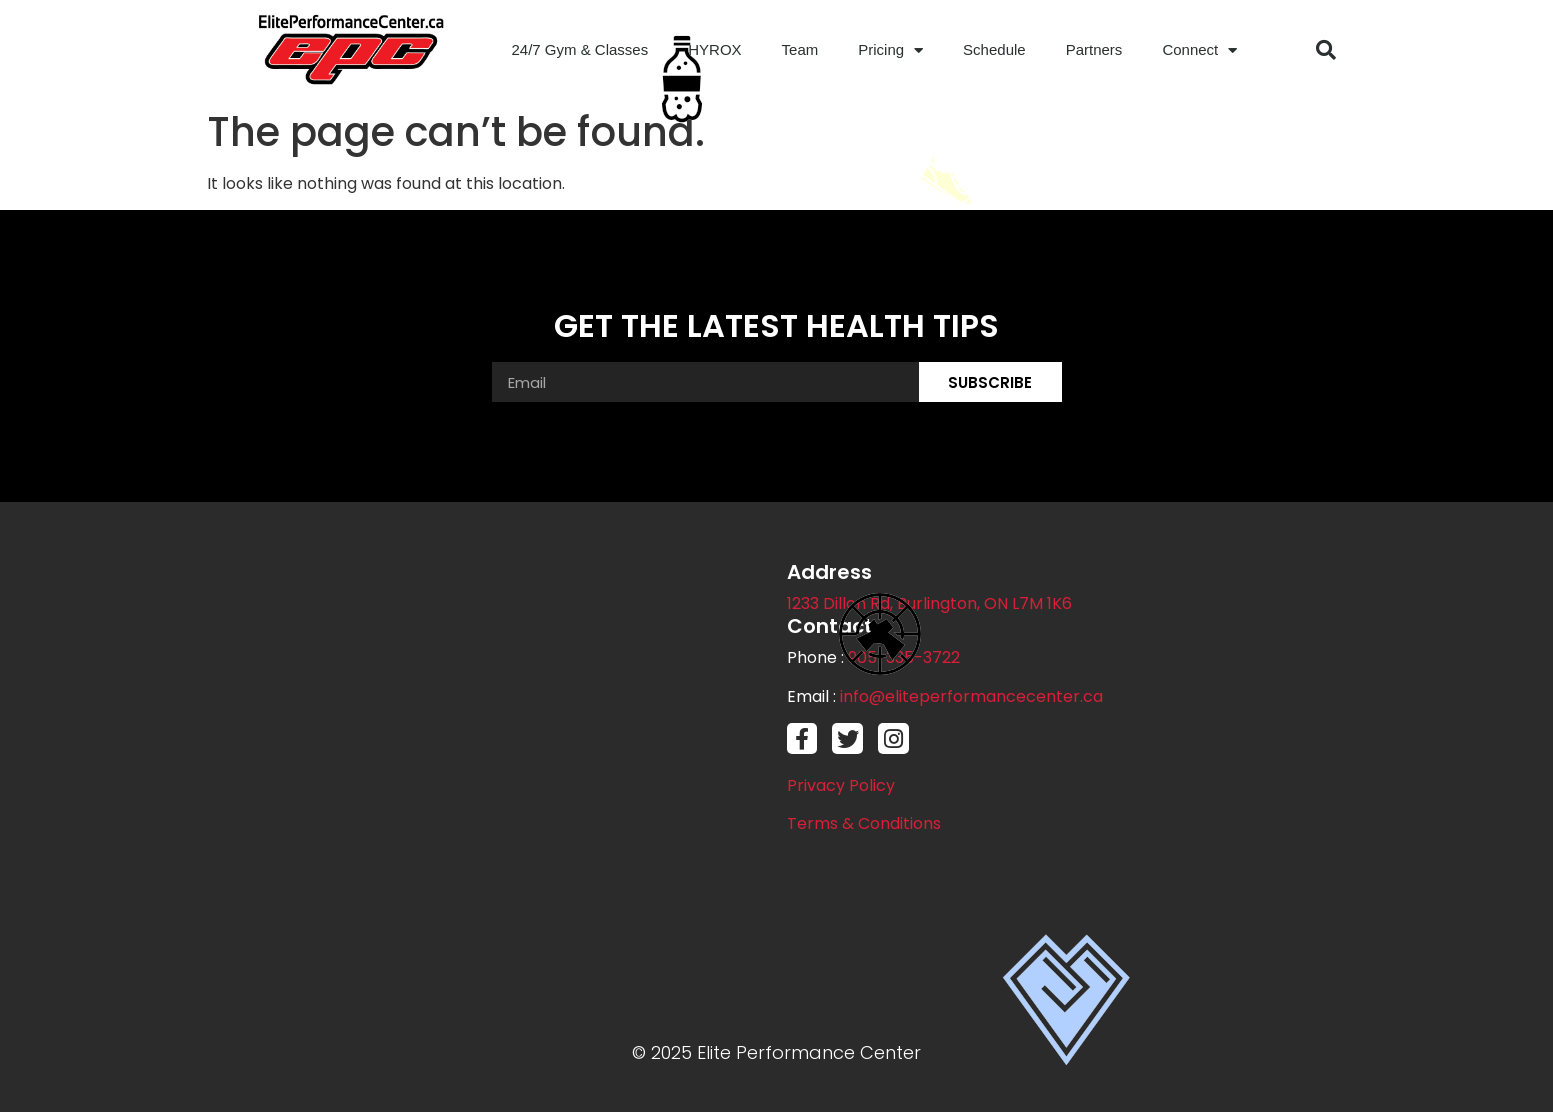 The height and width of the screenshot is (1112, 1553). Describe the element at coordinates (1066, 1000) in the screenshot. I see `indicates a rare or valuable in-game resource` at that location.